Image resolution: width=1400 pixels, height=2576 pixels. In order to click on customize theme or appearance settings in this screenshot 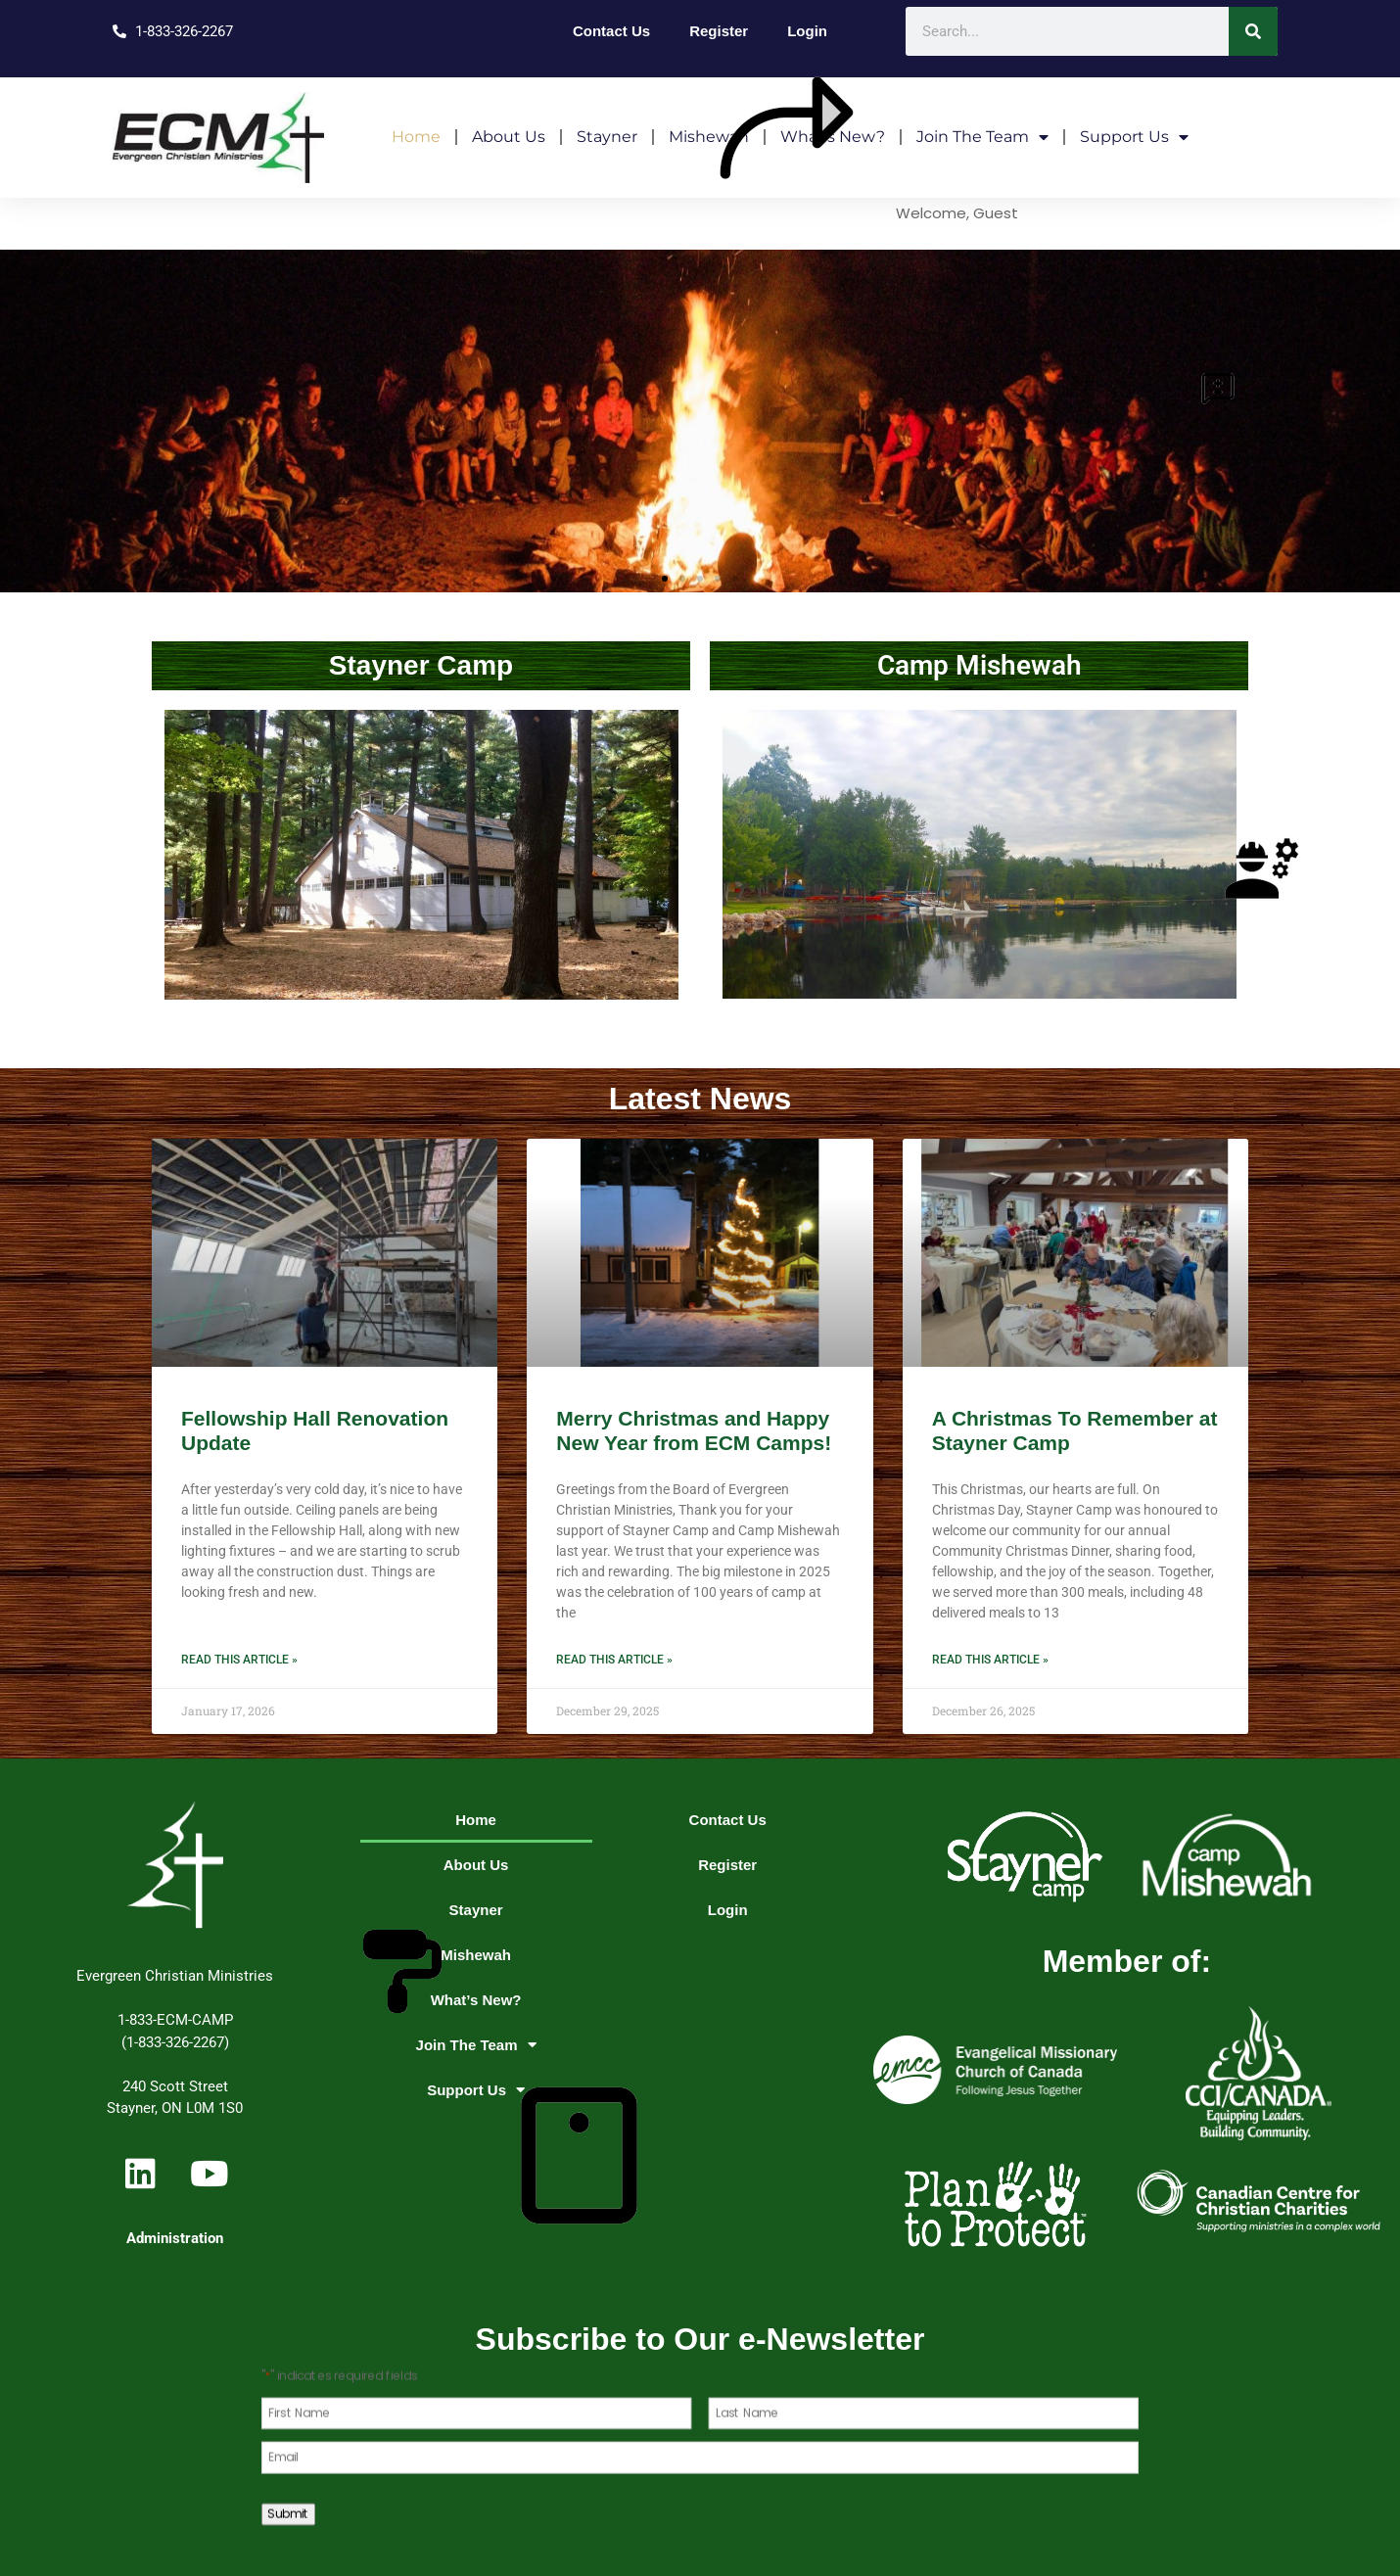, I will do `click(402, 1969)`.